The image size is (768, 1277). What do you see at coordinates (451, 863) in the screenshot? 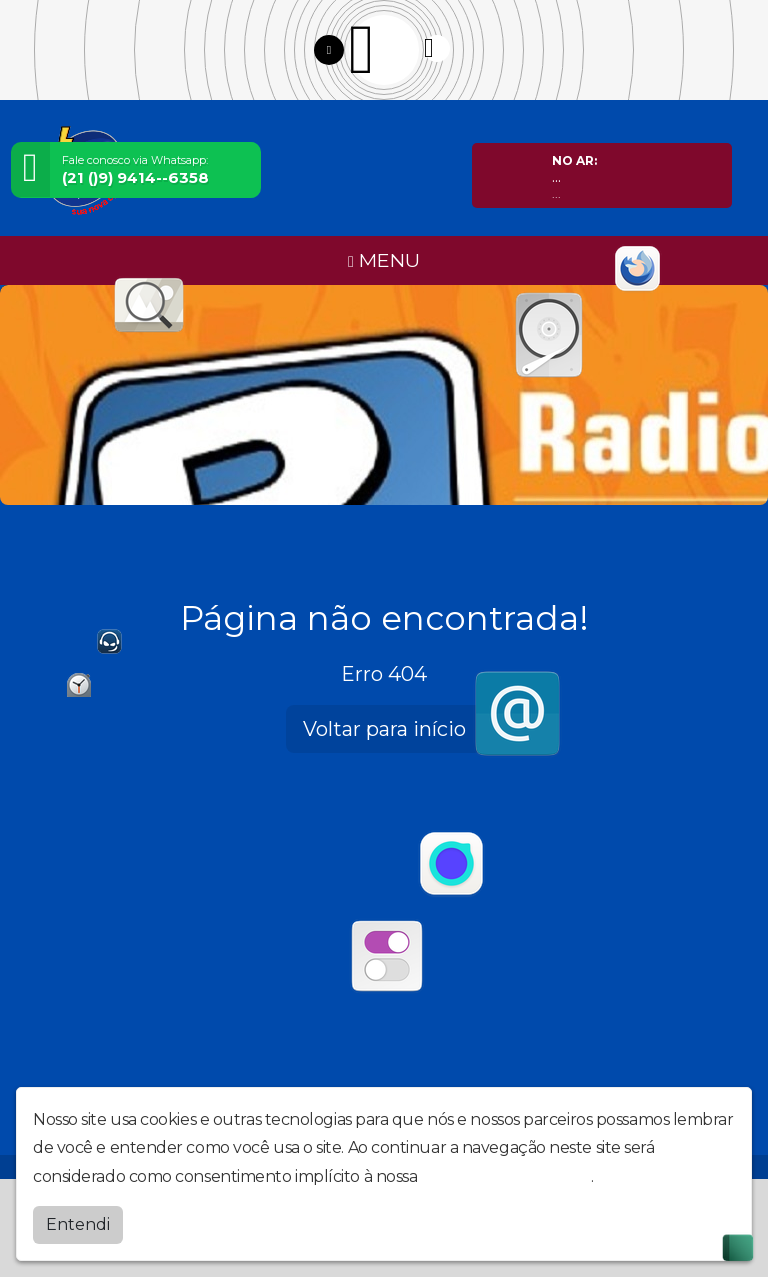
I see `open mercury browser app` at bounding box center [451, 863].